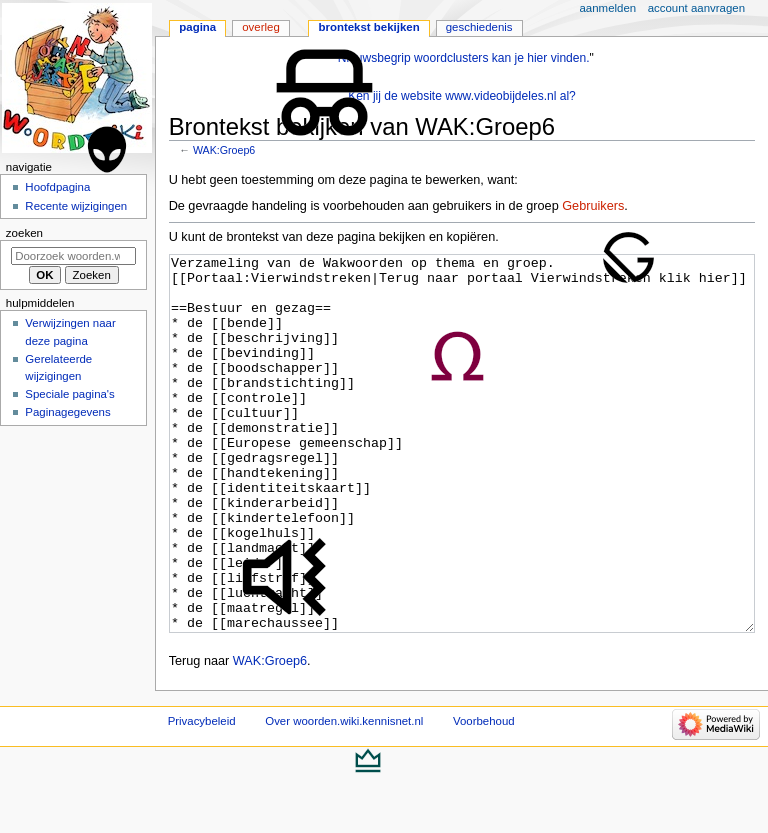  Describe the element at coordinates (457, 357) in the screenshot. I see `insert omega symbol in text editor` at that location.